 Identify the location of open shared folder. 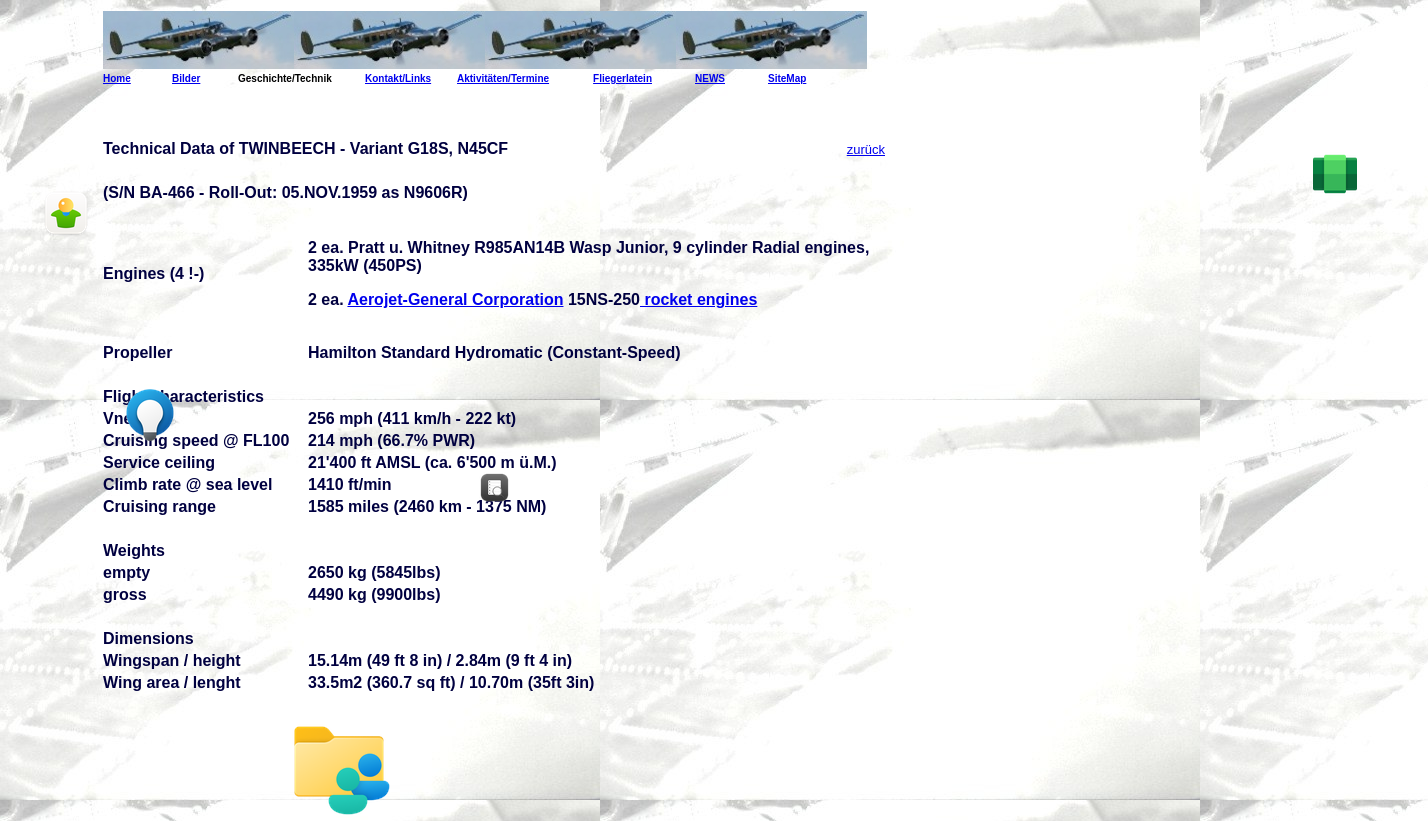
(339, 764).